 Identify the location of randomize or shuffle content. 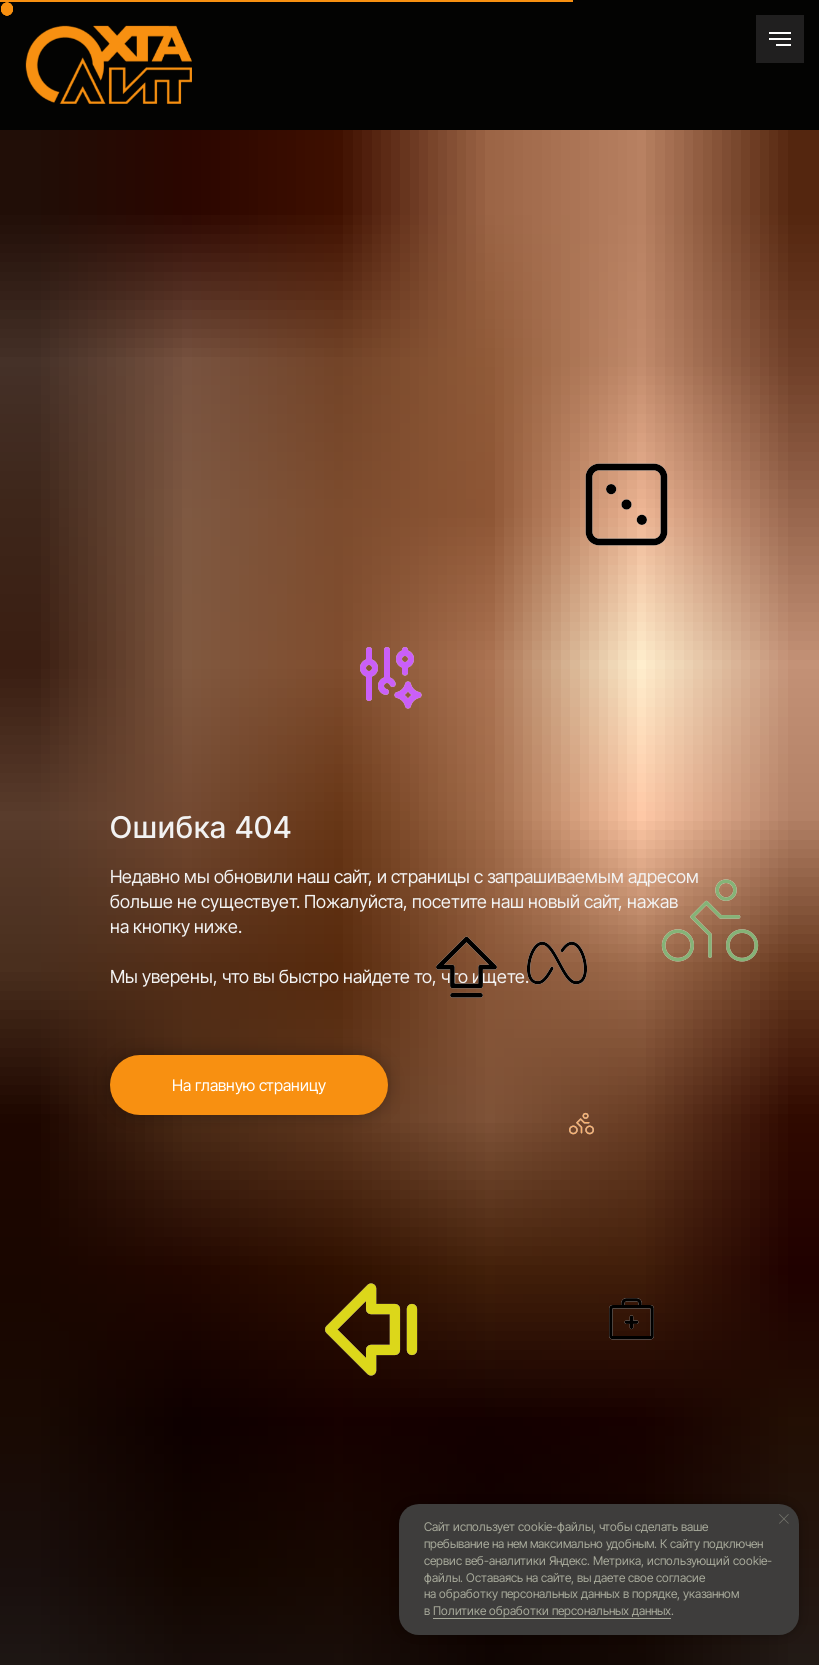
(626, 504).